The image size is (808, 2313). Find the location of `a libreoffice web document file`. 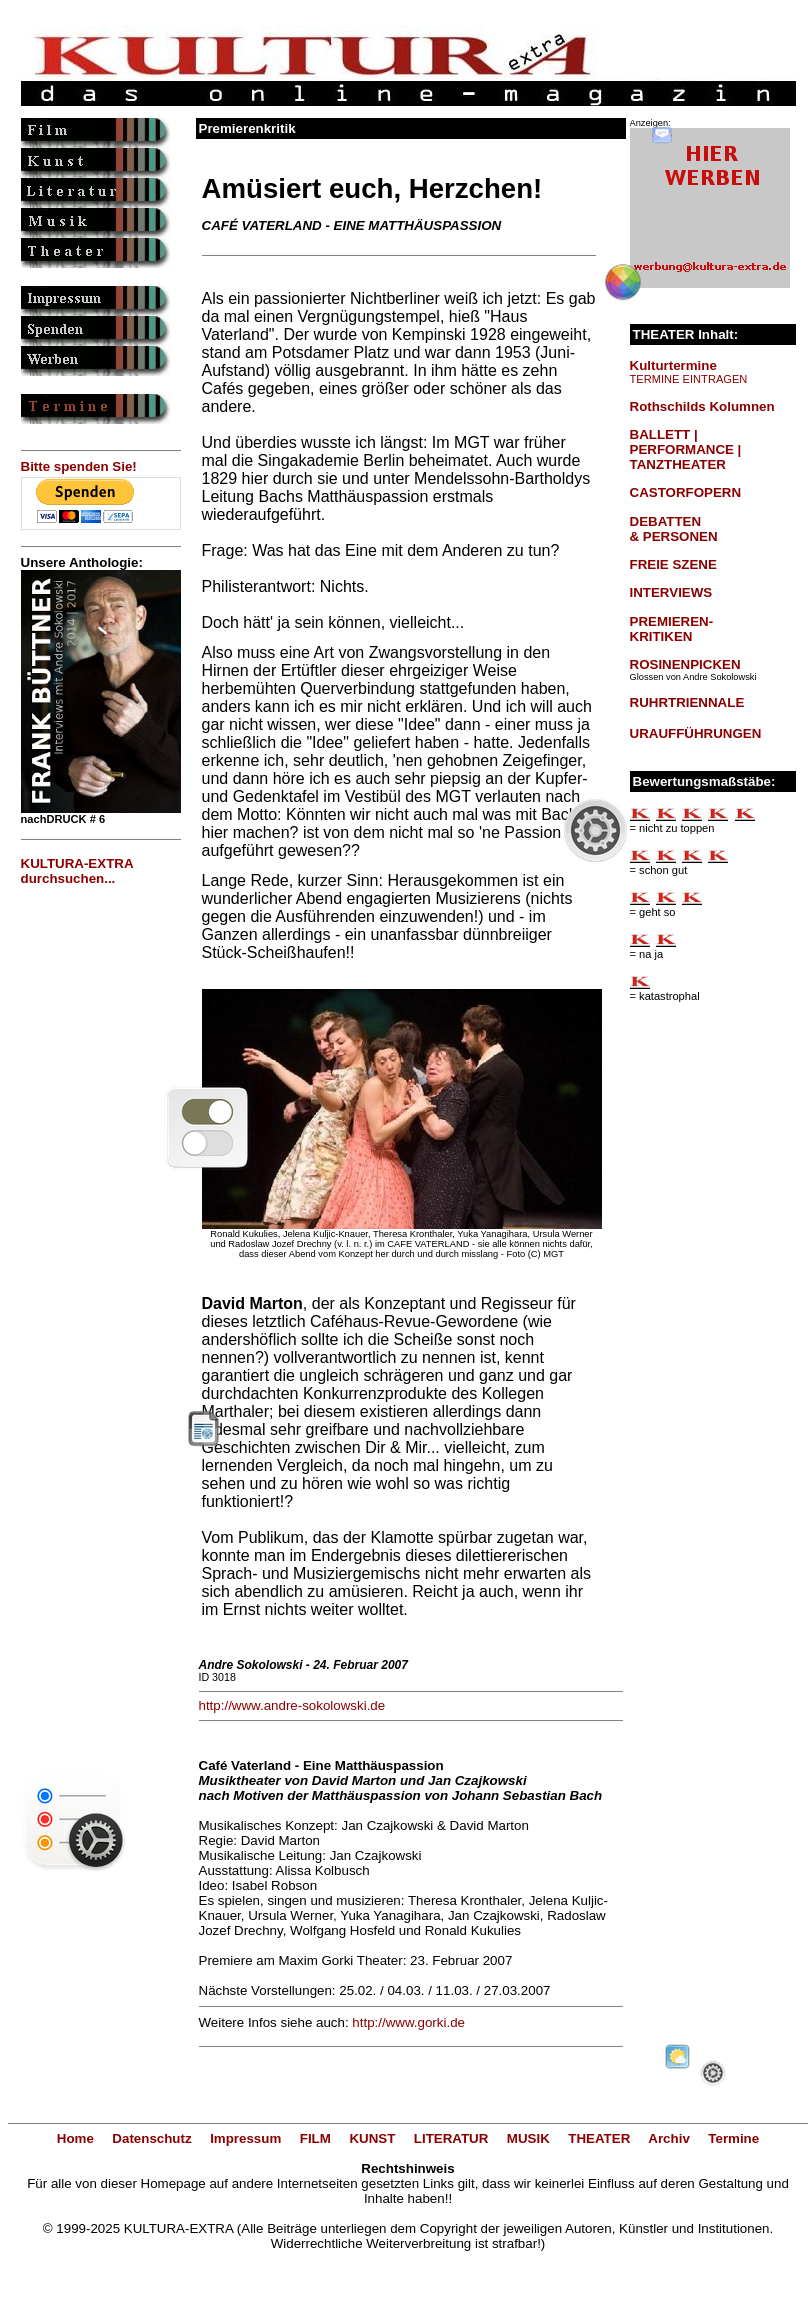

a libreoffice web document file is located at coordinates (203, 1428).